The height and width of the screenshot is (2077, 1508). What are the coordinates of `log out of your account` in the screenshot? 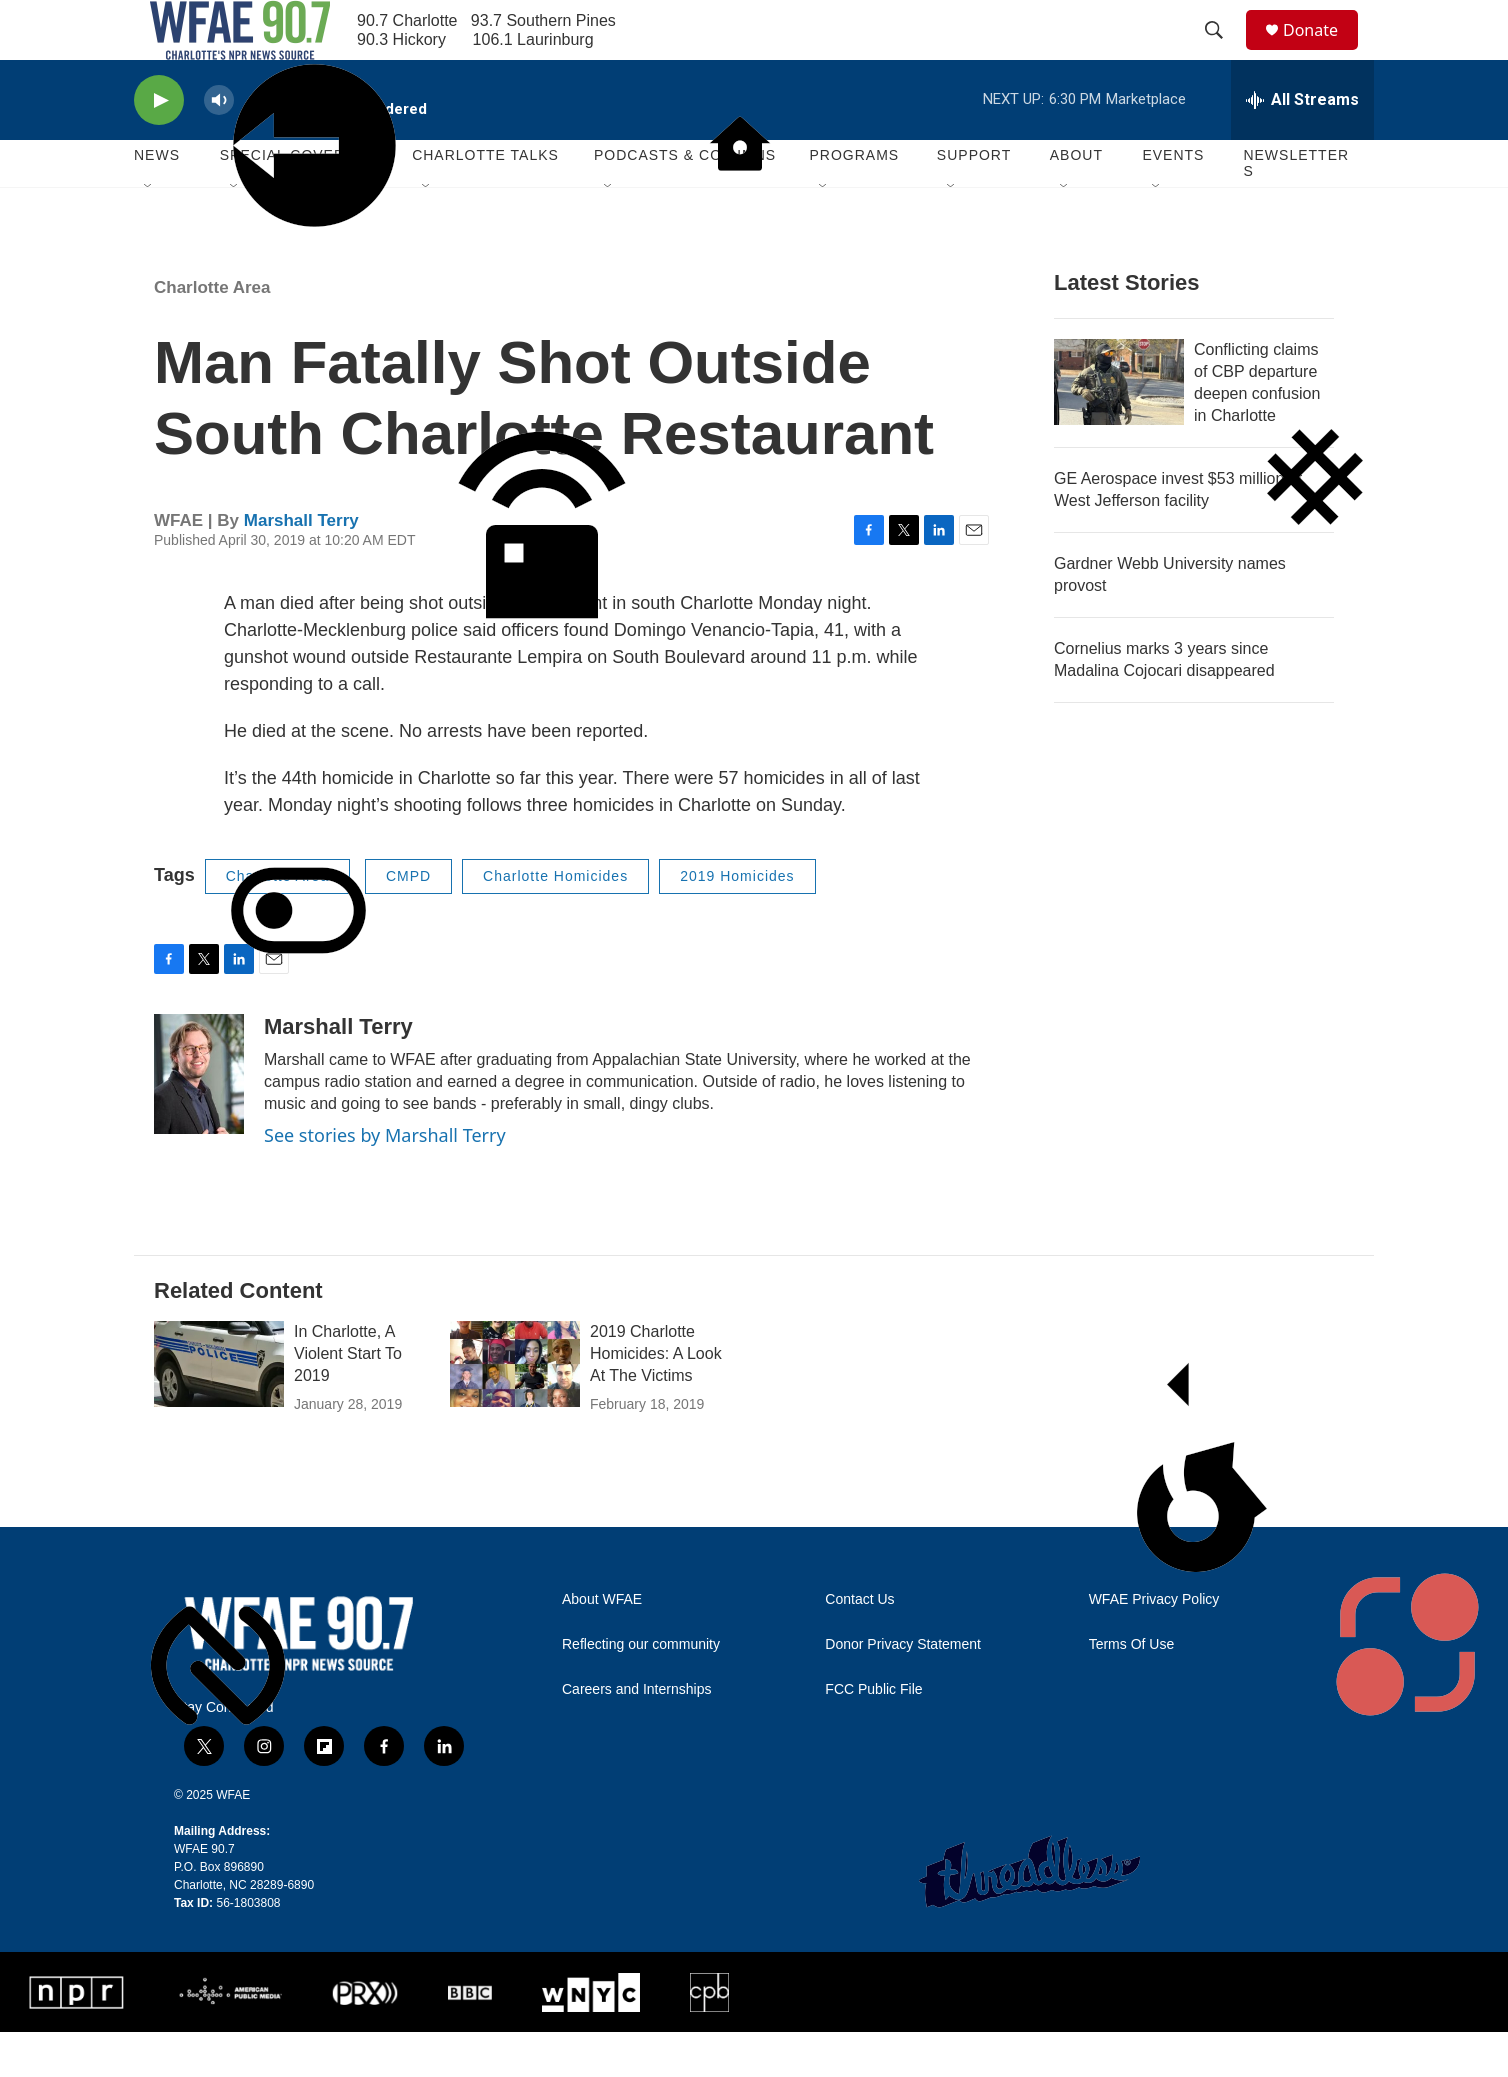 It's located at (314, 145).